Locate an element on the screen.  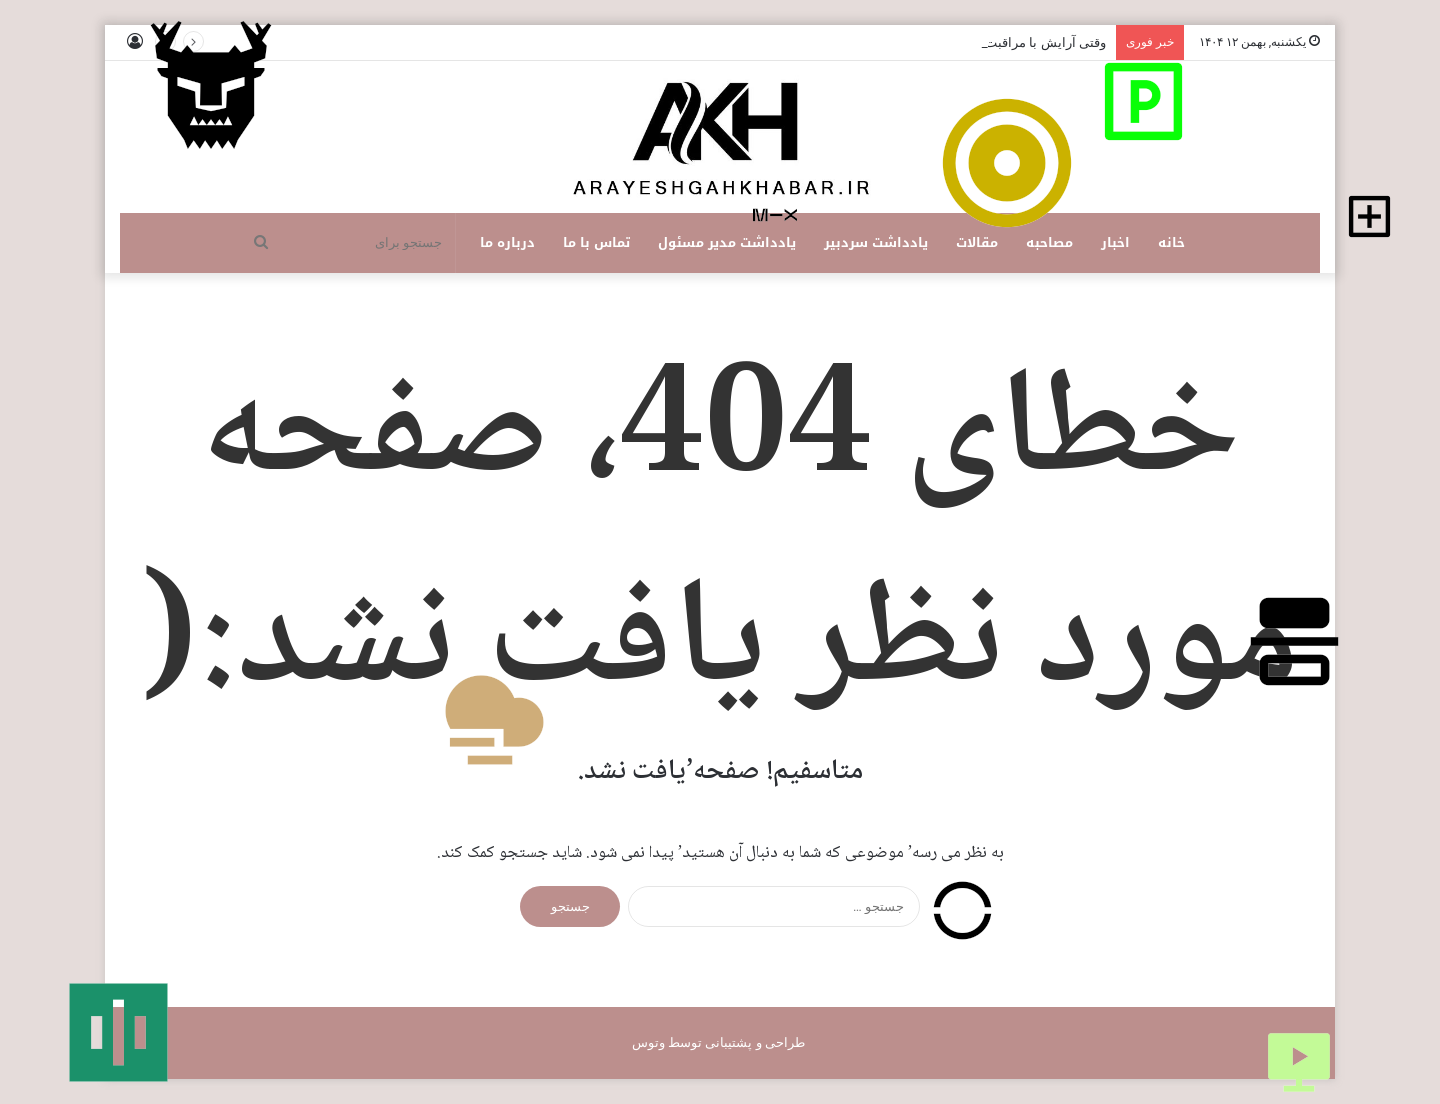
find nearby parking locations is located at coordinates (1143, 101).